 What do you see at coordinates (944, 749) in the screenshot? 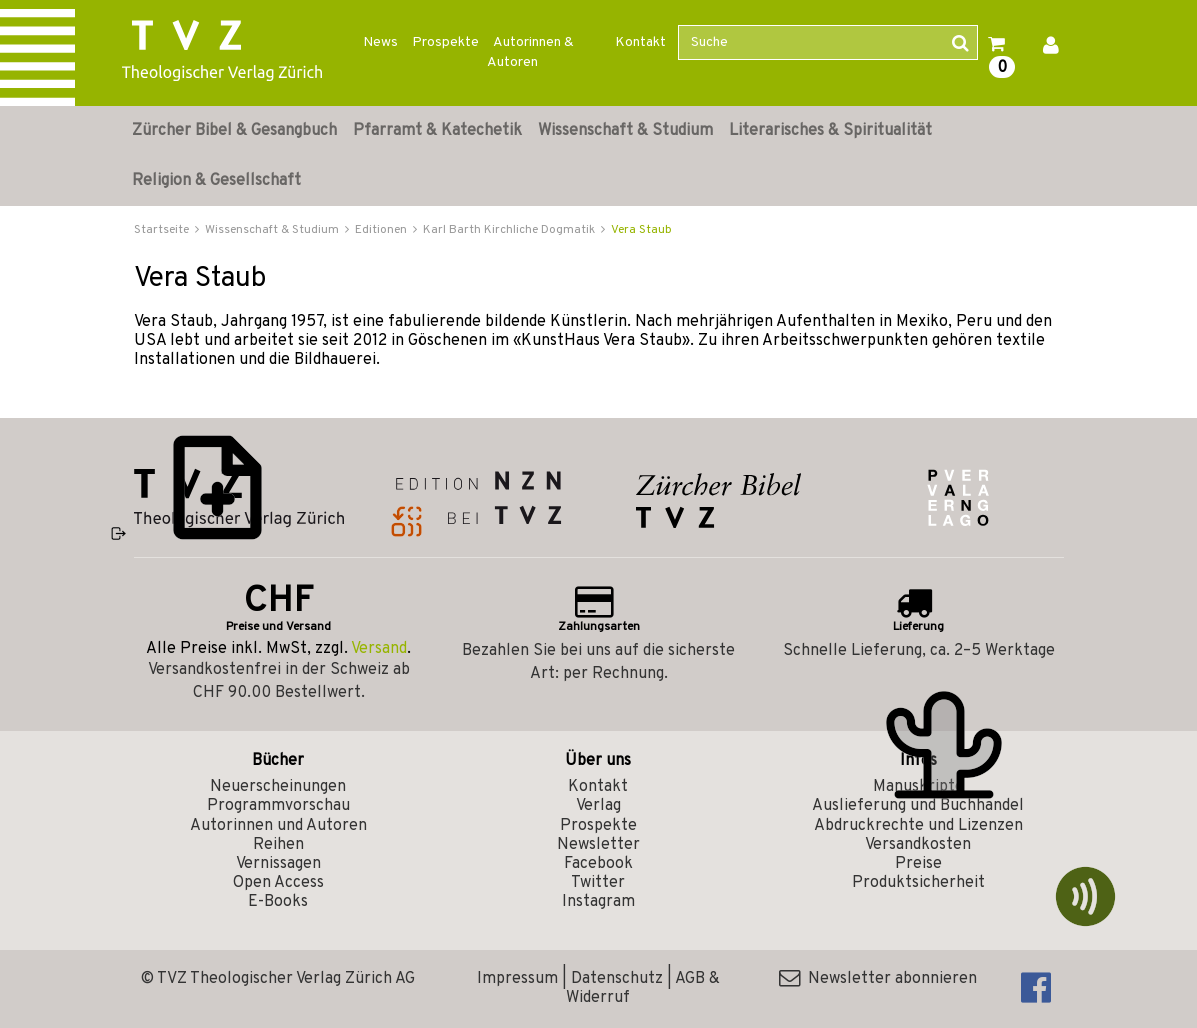
I see `indicates desert or arid climate theme` at bounding box center [944, 749].